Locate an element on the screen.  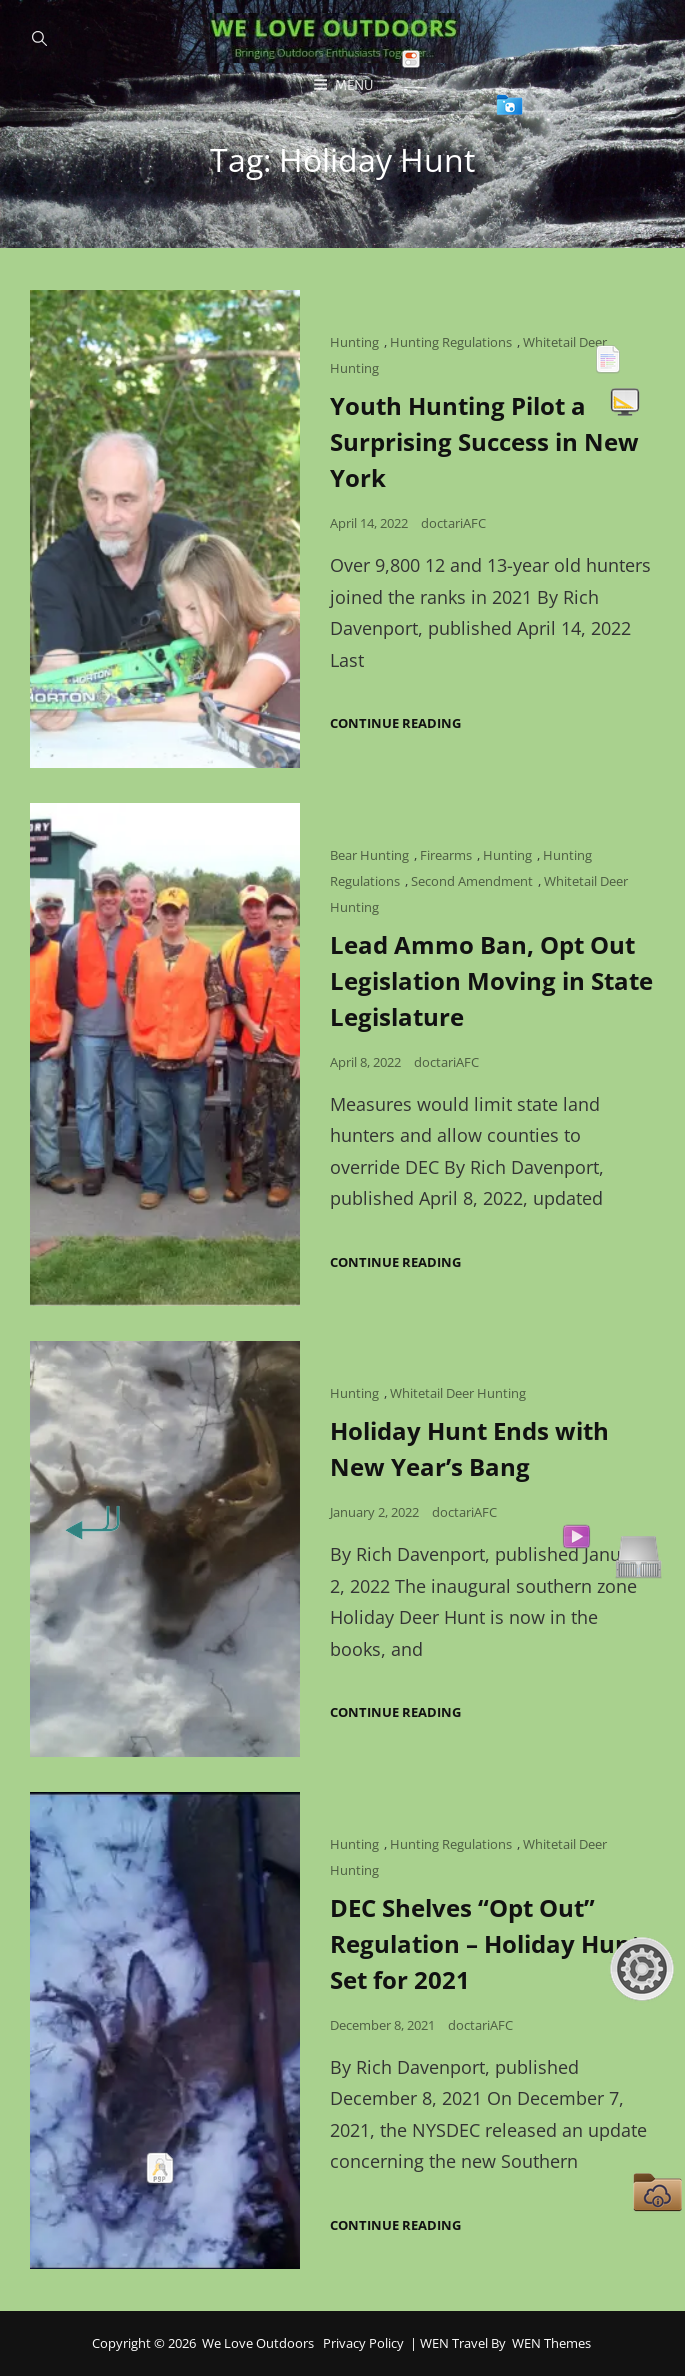
open apache httpd server configuration folder is located at coordinates (657, 2193).